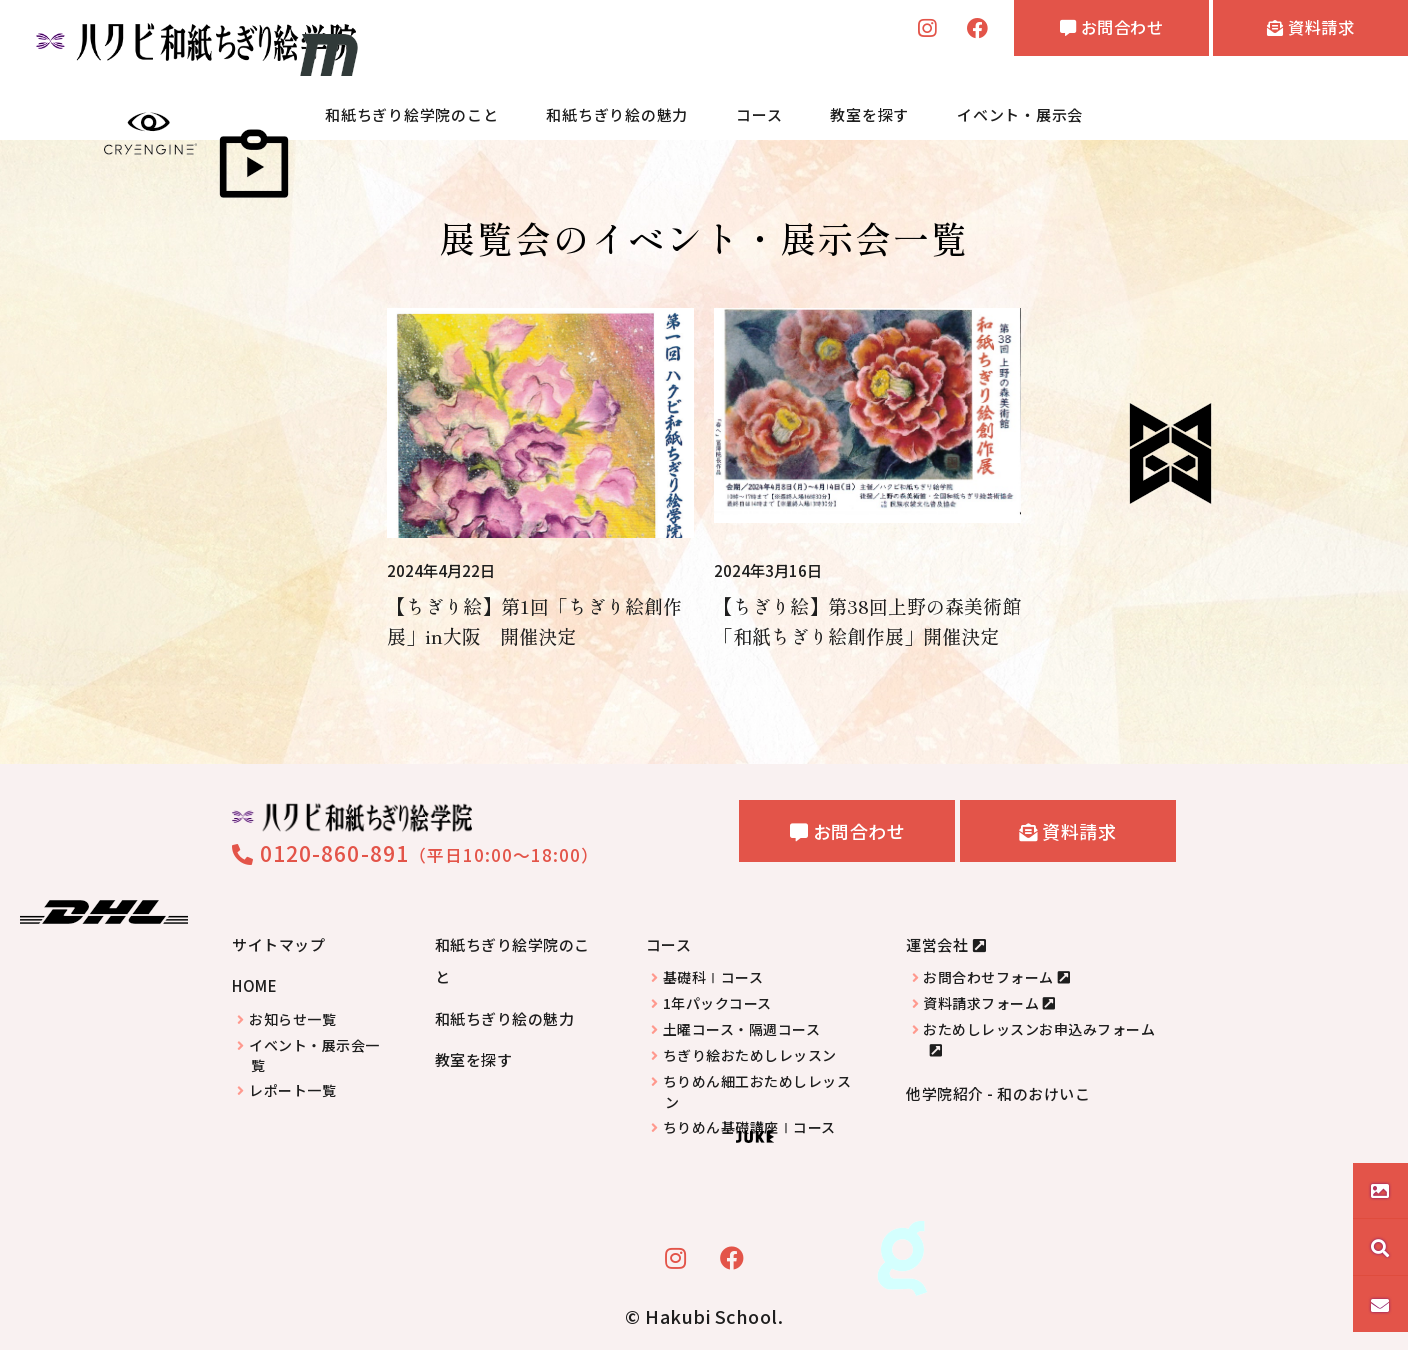  What do you see at coordinates (150, 133) in the screenshot?
I see `visit the CryEngine website or documentation` at bounding box center [150, 133].